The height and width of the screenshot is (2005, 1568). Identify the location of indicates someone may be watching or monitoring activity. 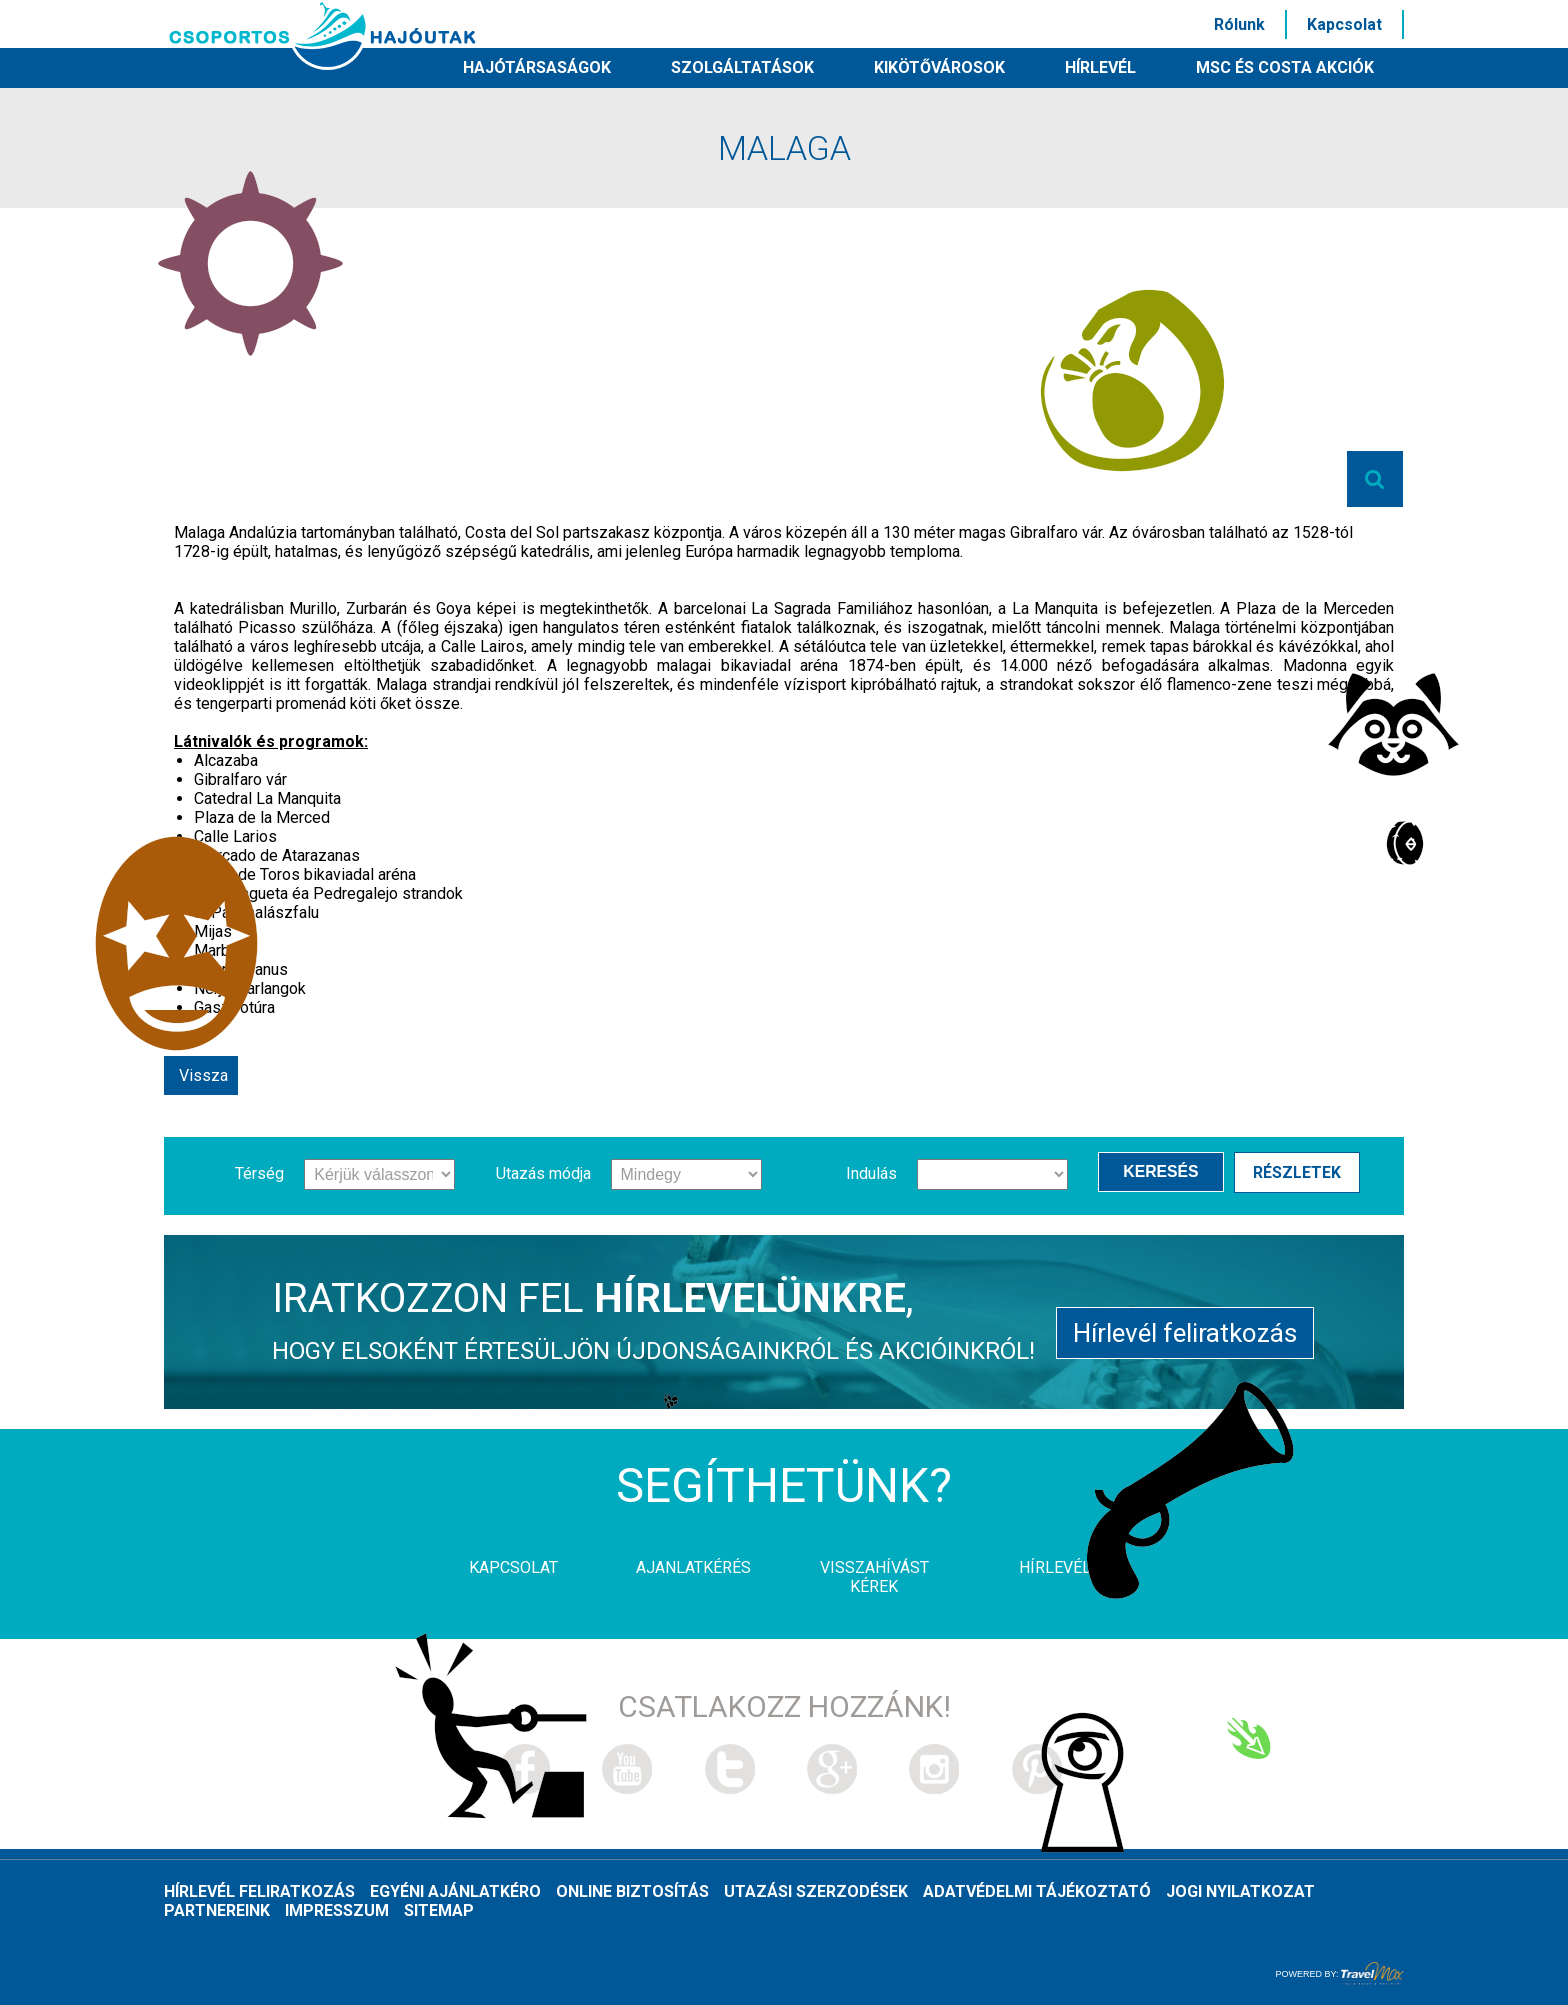
(1082, 1782).